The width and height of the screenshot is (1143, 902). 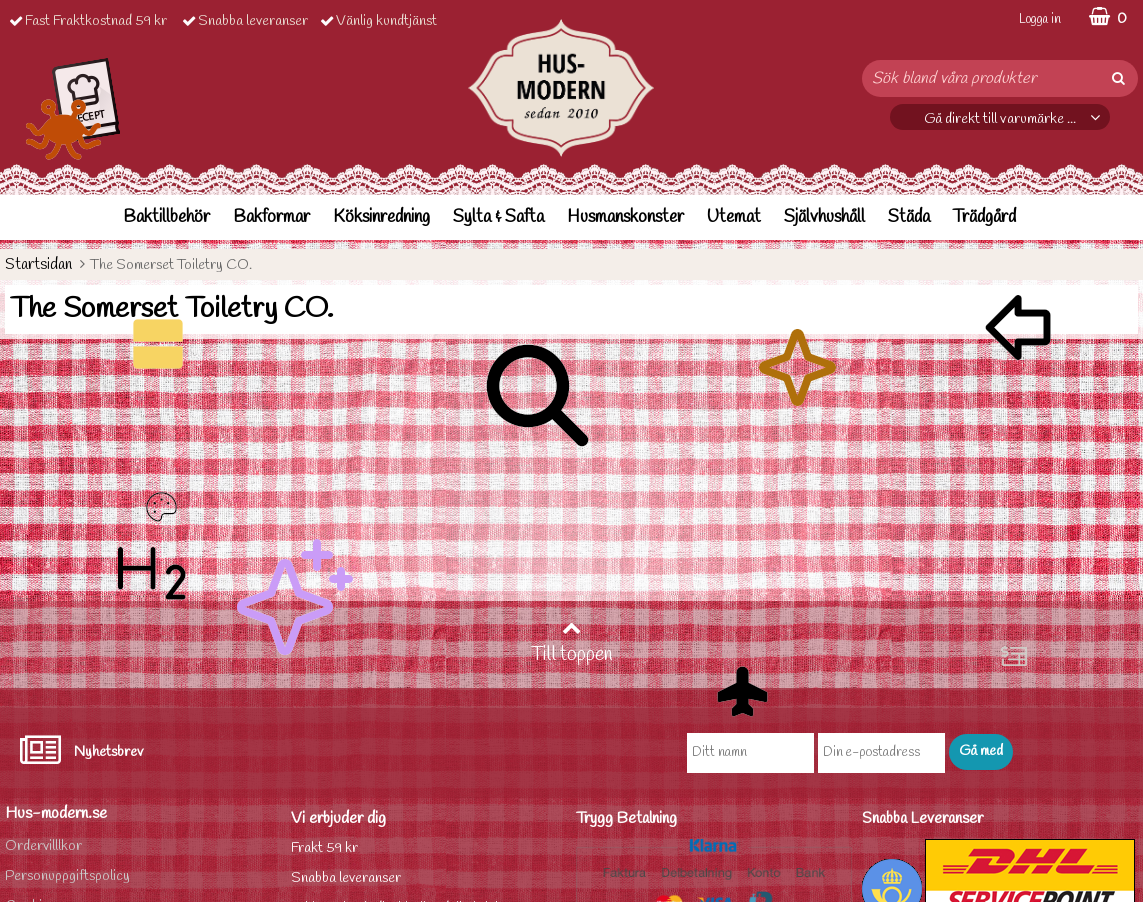 What do you see at coordinates (63, 129) in the screenshot?
I see `represents pastafarianism or the flying spaghetti monster` at bounding box center [63, 129].